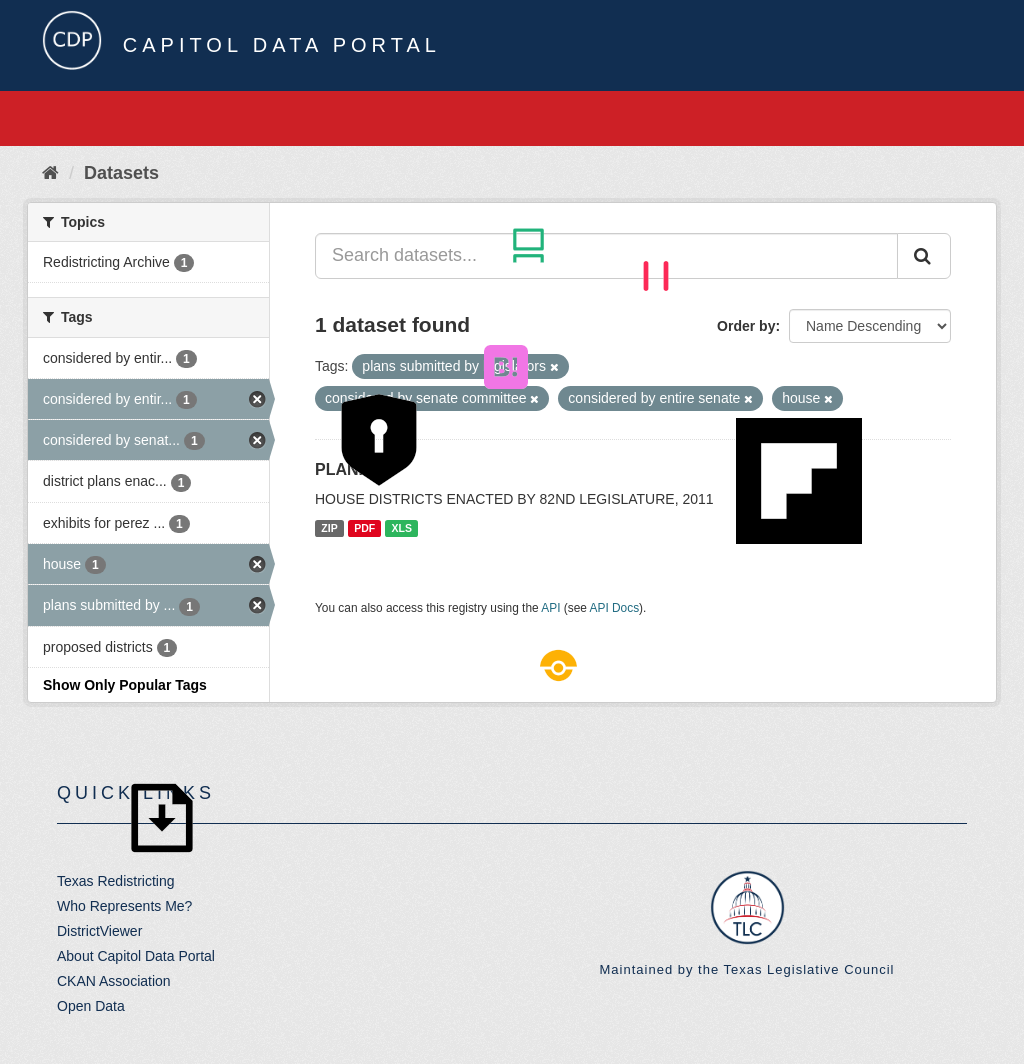 The height and width of the screenshot is (1064, 1024). What do you see at coordinates (506, 367) in the screenshot?
I see `open hatena bookmark app` at bounding box center [506, 367].